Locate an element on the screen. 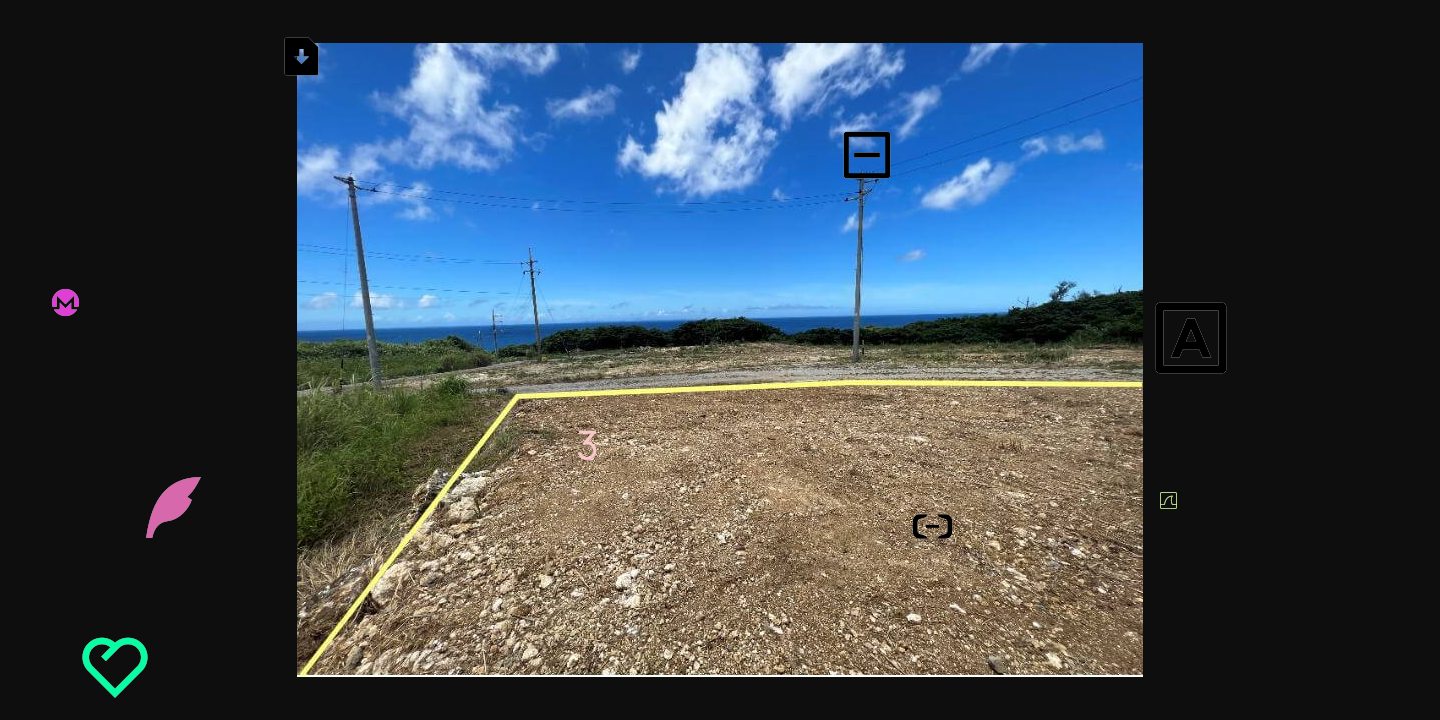  open wireshark network protocol analyzer is located at coordinates (1168, 500).